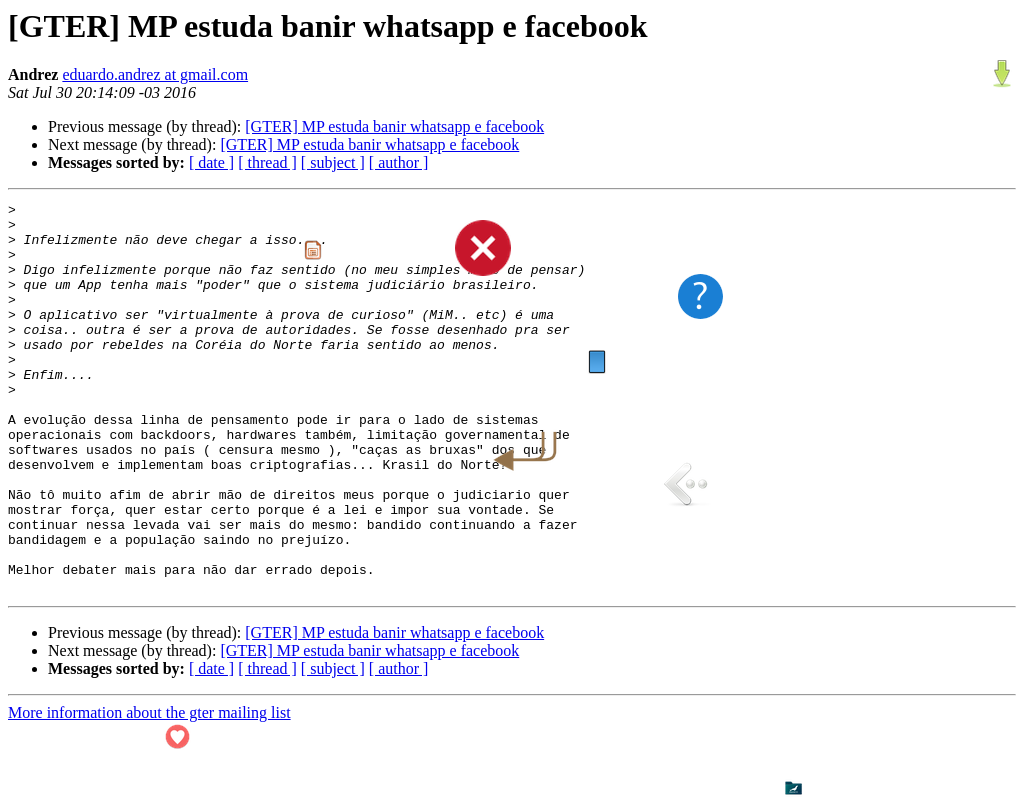 The image size is (1024, 808). What do you see at coordinates (597, 362) in the screenshot?
I see `indicates a connected iPad device` at bounding box center [597, 362].